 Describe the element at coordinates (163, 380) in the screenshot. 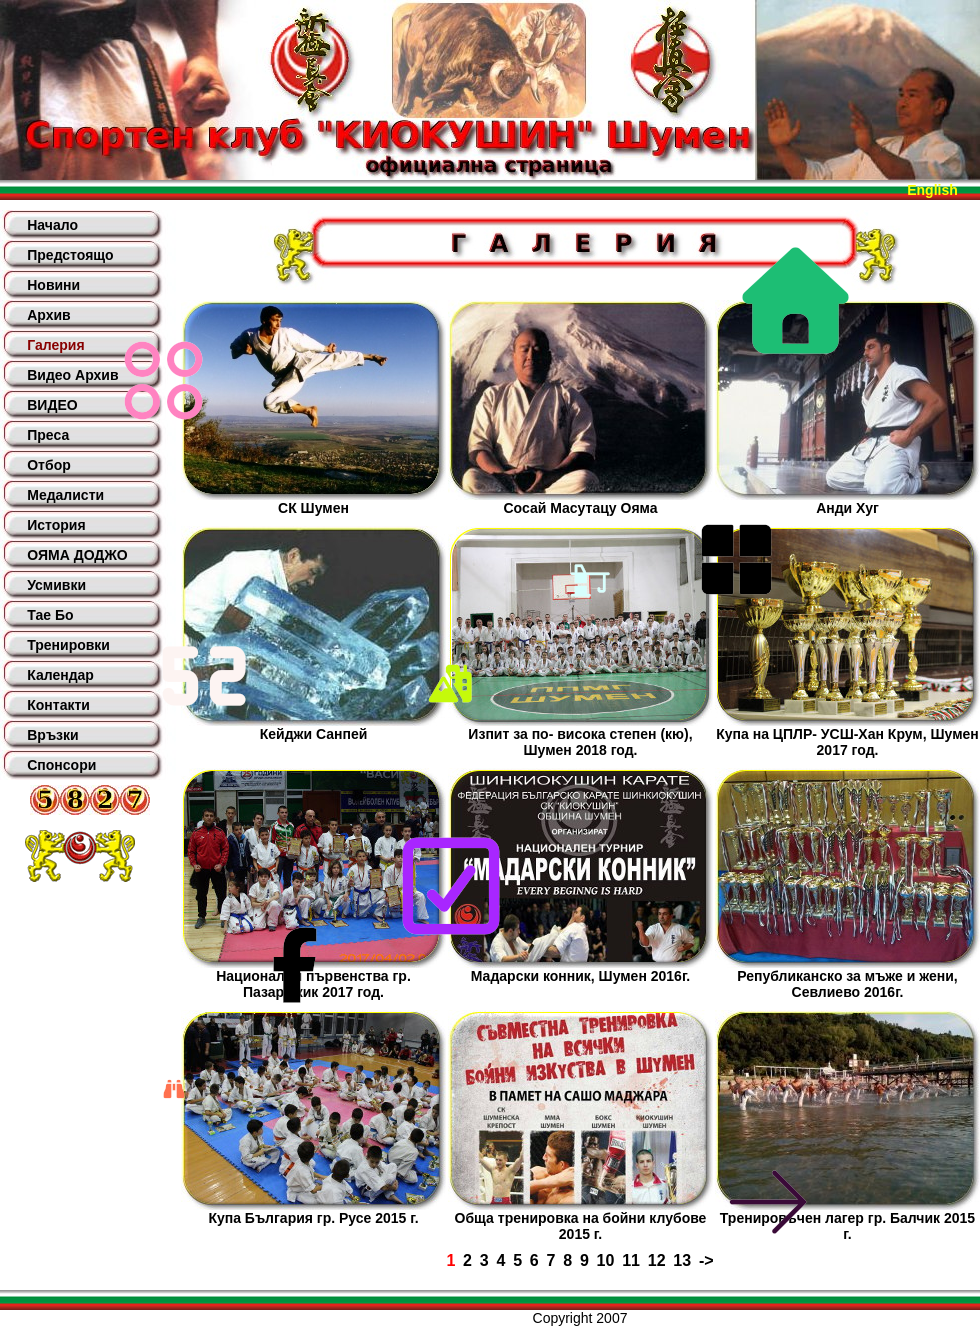

I see `open app grid or dashboard` at that location.